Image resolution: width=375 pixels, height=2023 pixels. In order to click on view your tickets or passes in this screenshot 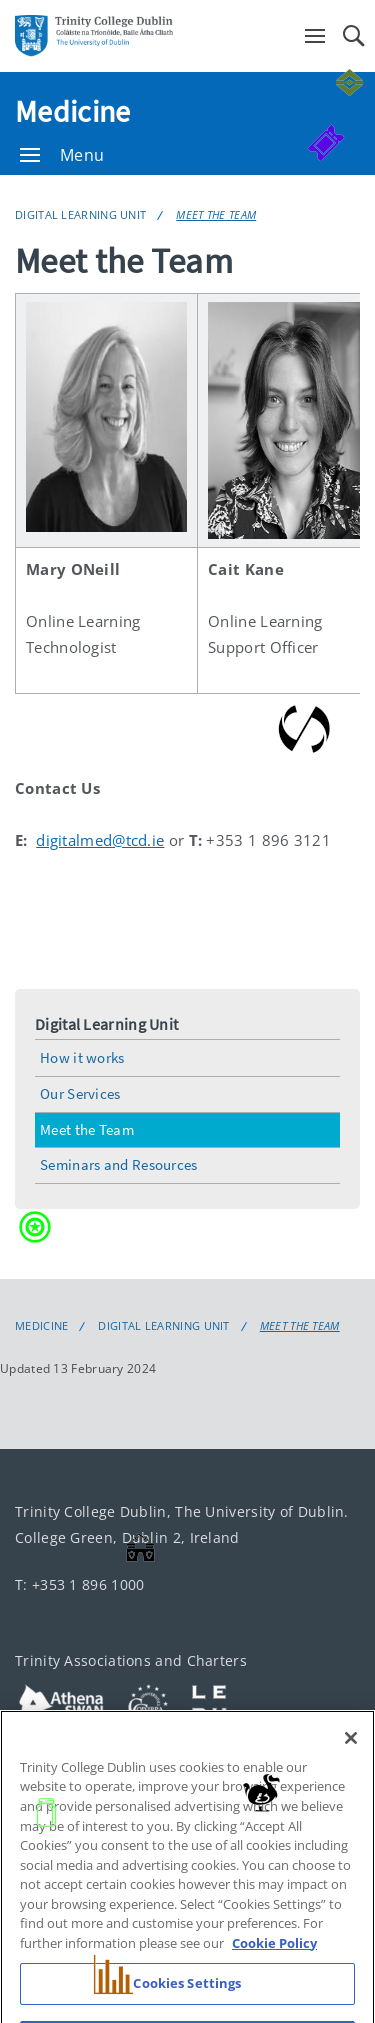, I will do `click(326, 143)`.